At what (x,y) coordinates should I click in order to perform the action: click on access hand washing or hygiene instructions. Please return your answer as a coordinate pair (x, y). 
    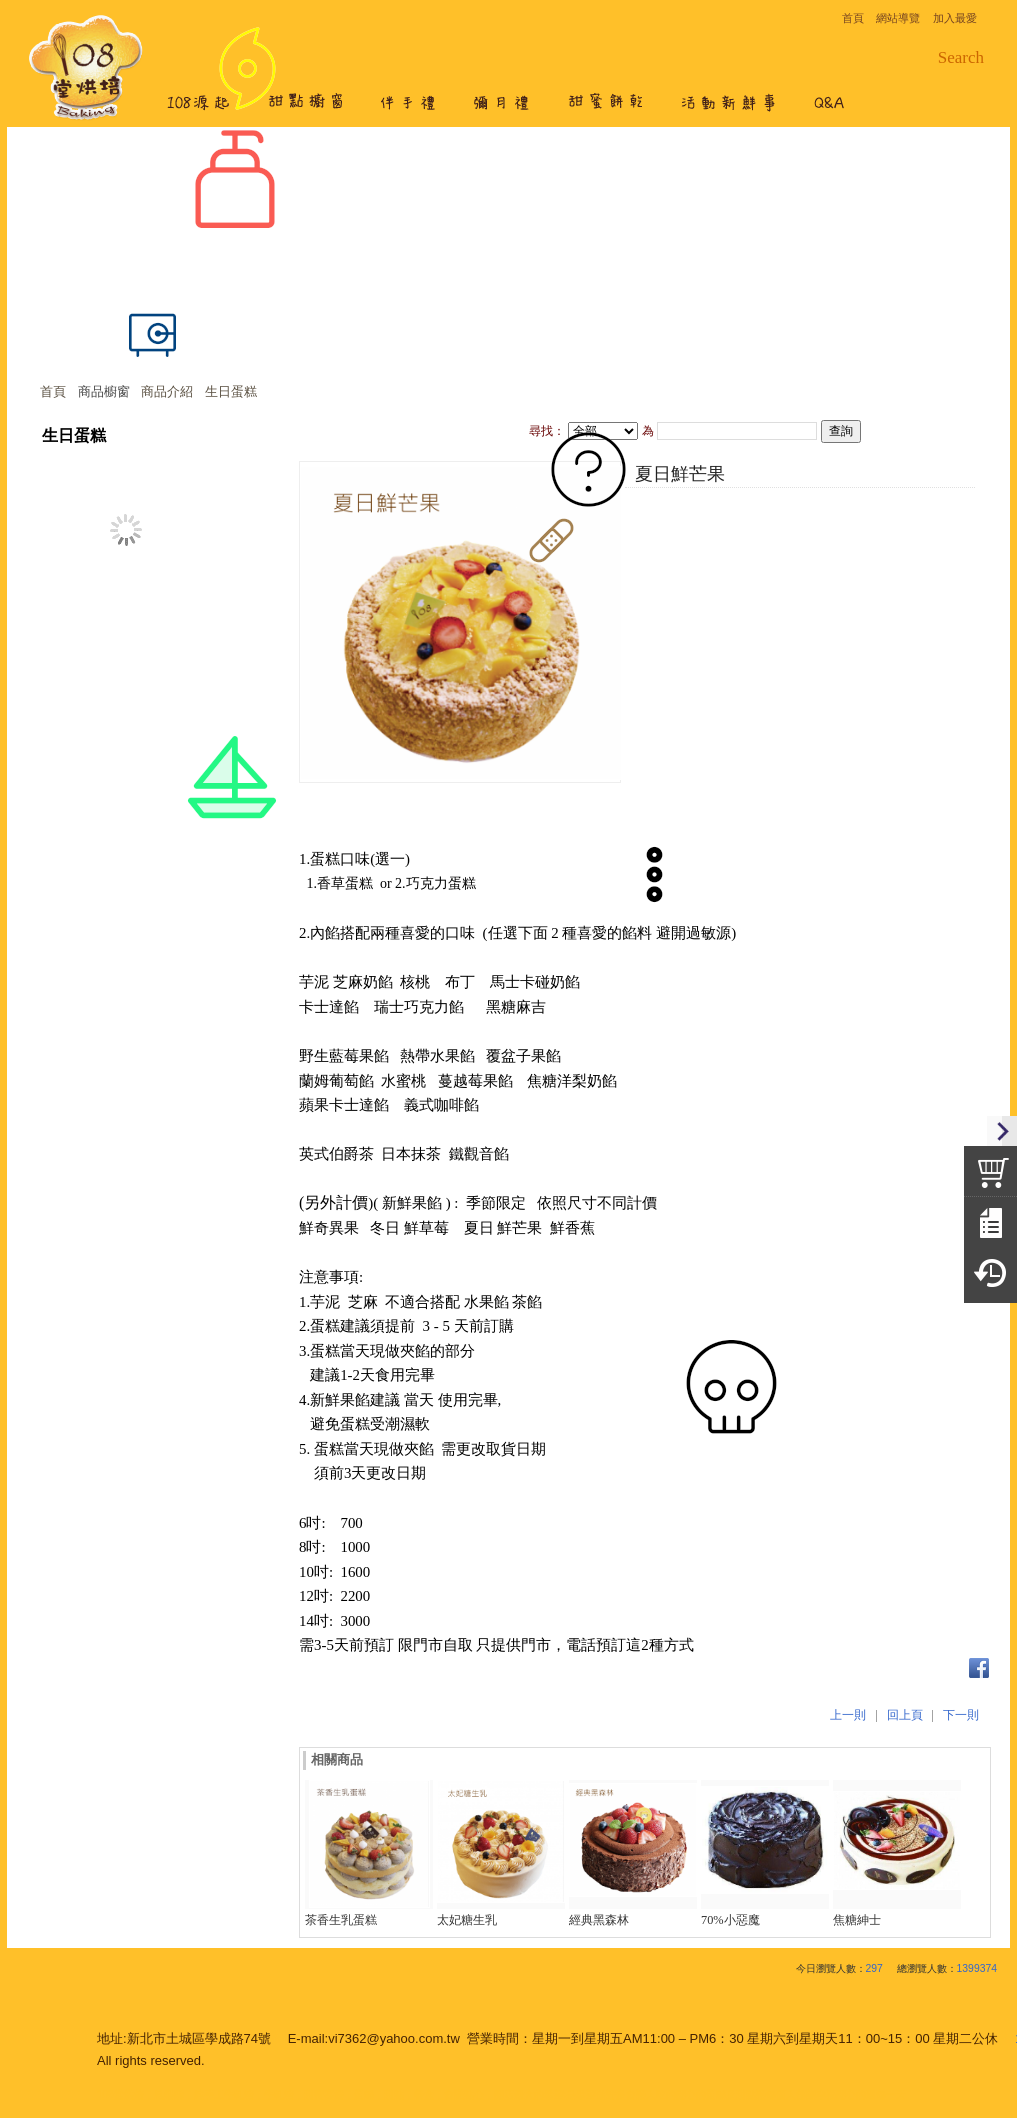
    Looking at the image, I should click on (235, 181).